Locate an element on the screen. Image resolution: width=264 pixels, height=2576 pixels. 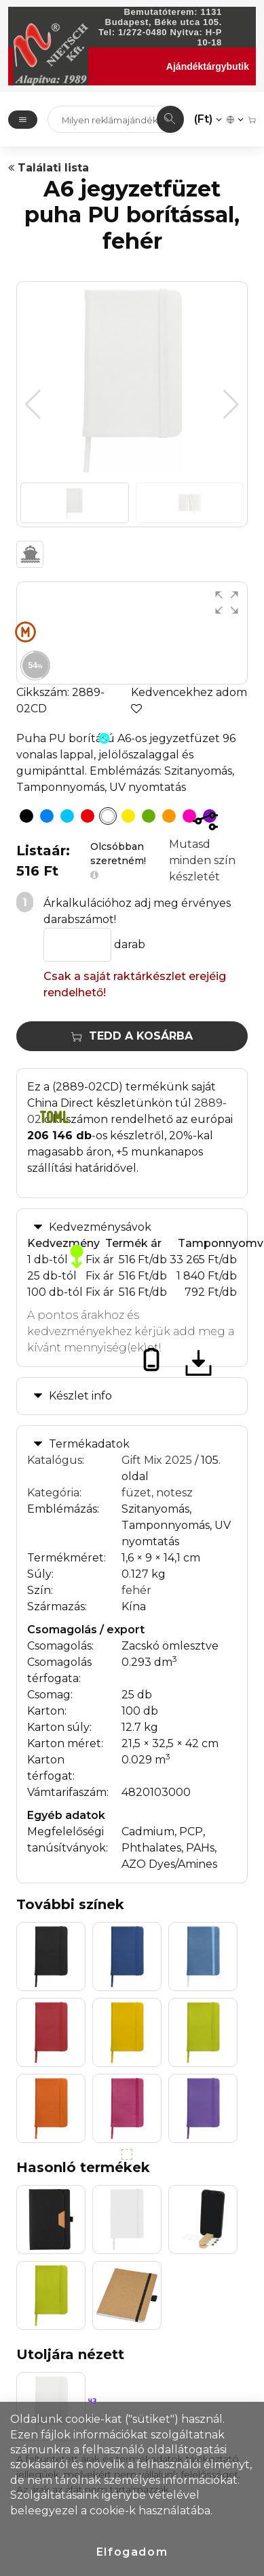
indicates low battery level is located at coordinates (151, 1359).